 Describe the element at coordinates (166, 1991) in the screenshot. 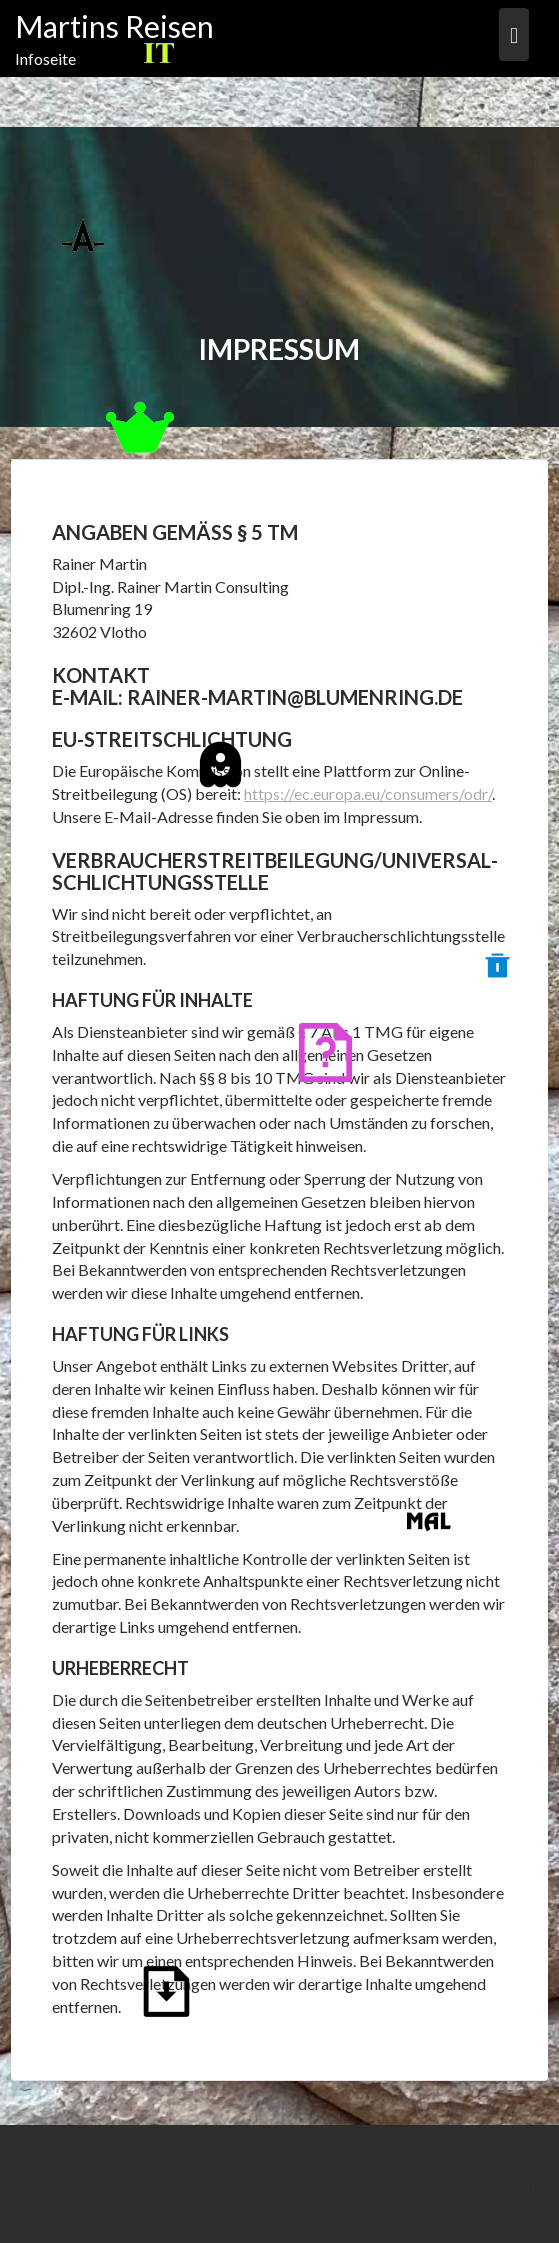

I see `download this file` at that location.